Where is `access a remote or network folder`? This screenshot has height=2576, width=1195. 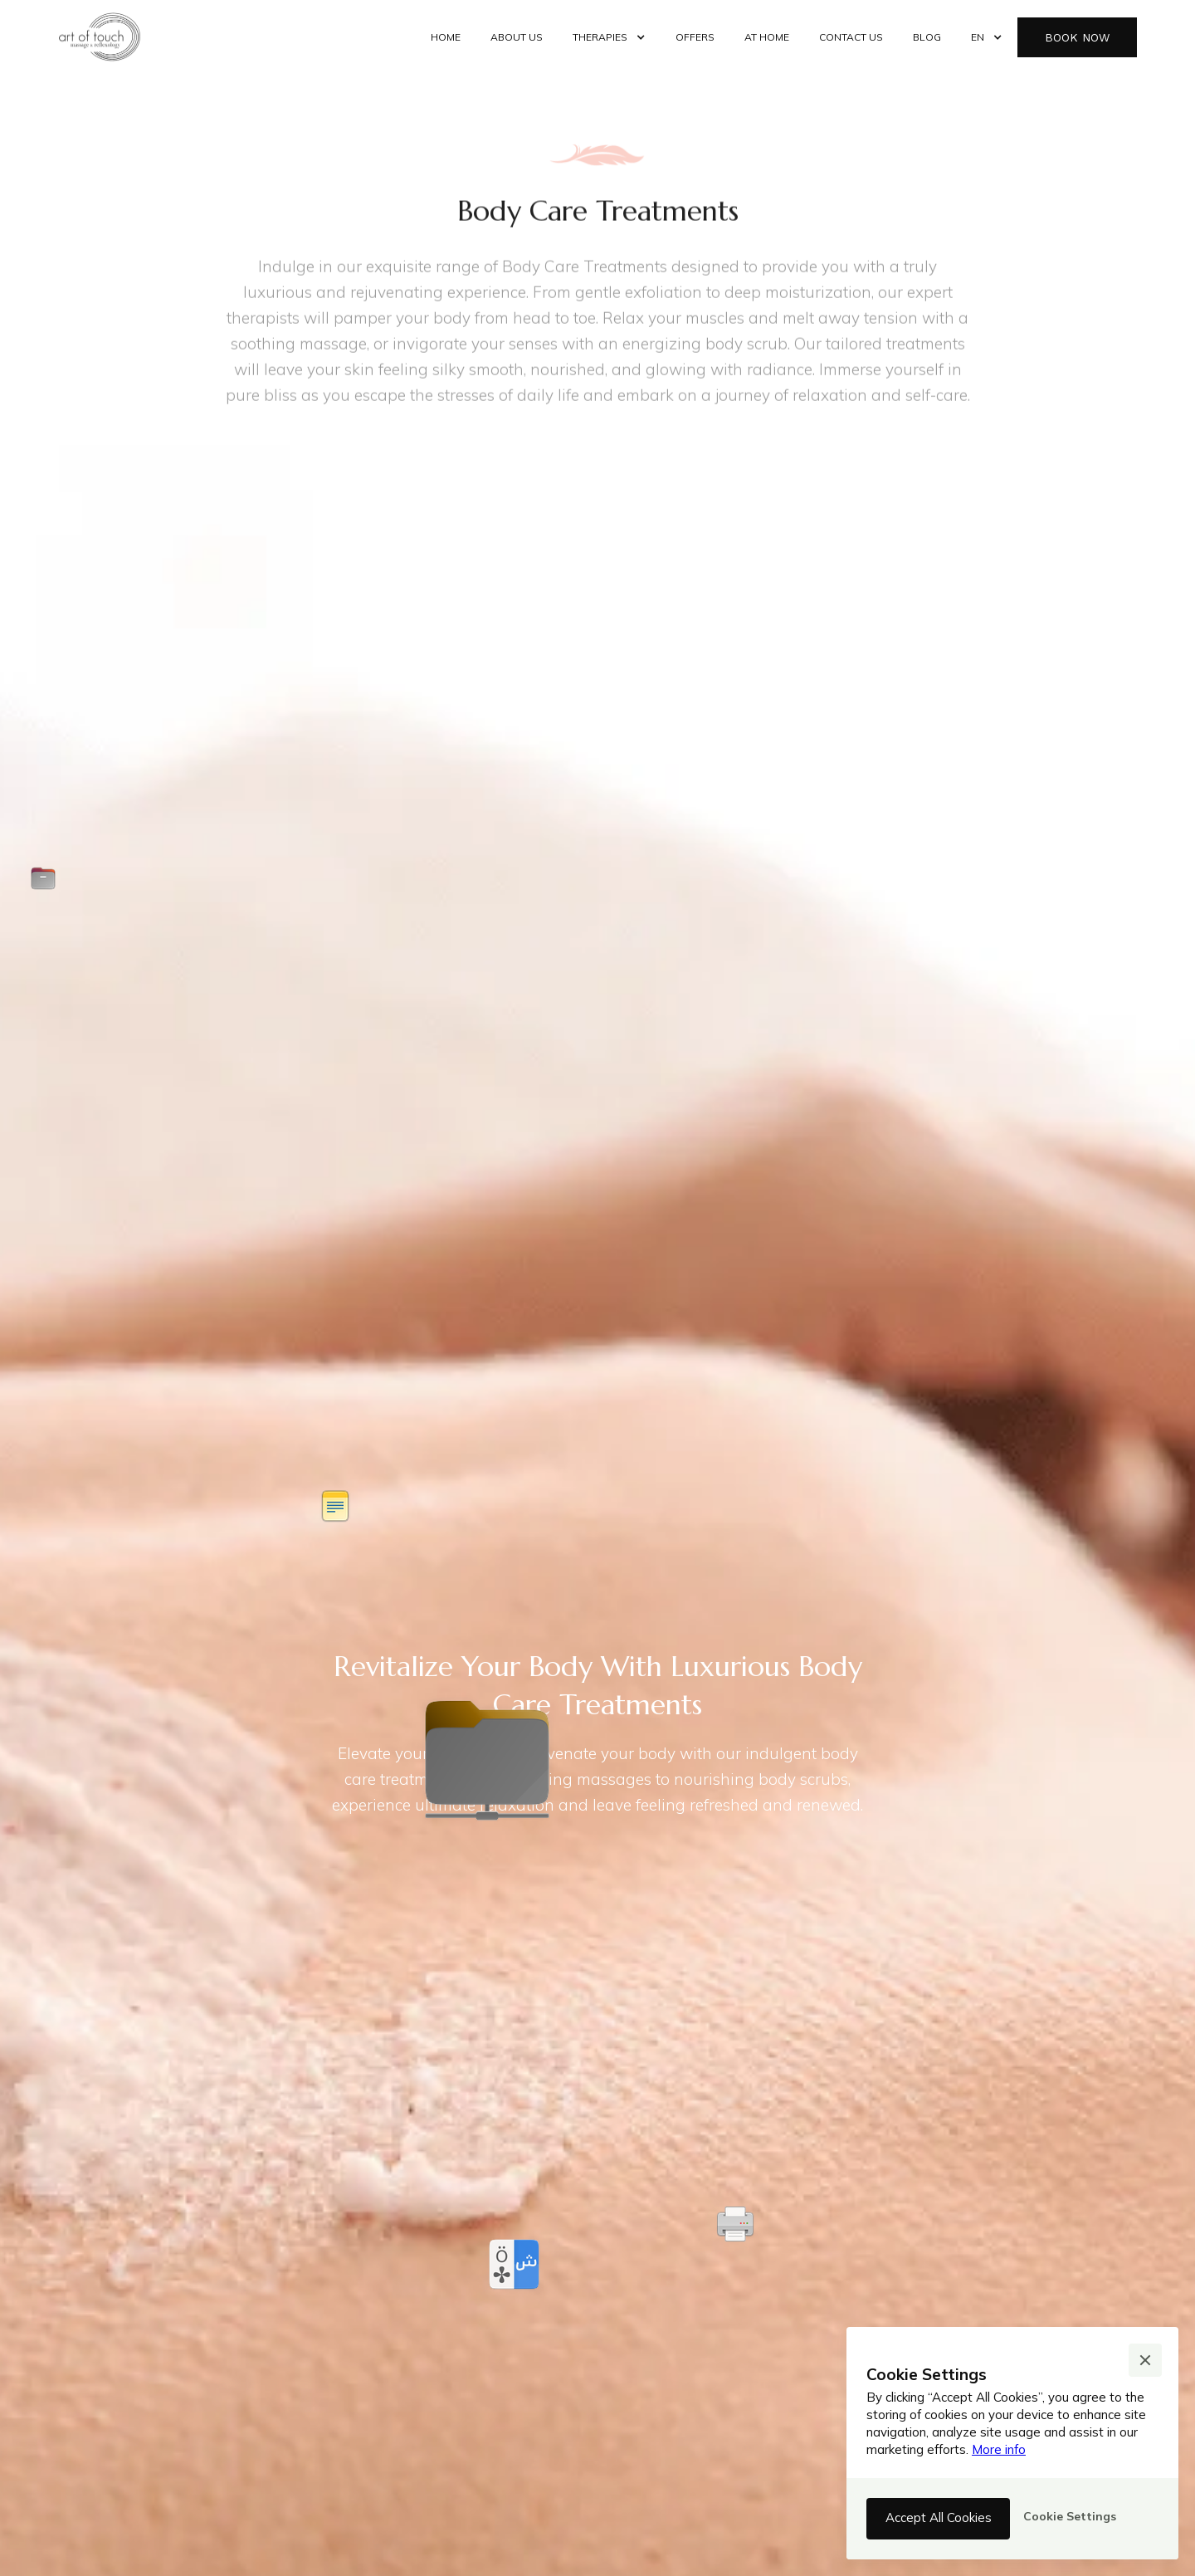 access a remote or network folder is located at coordinates (487, 1758).